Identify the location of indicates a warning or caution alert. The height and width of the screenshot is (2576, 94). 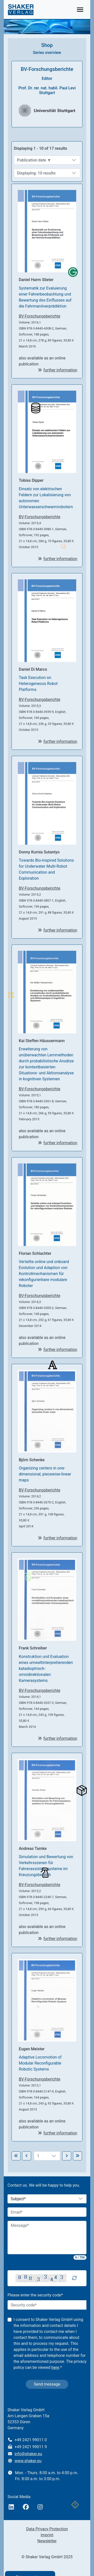
(75, 2505).